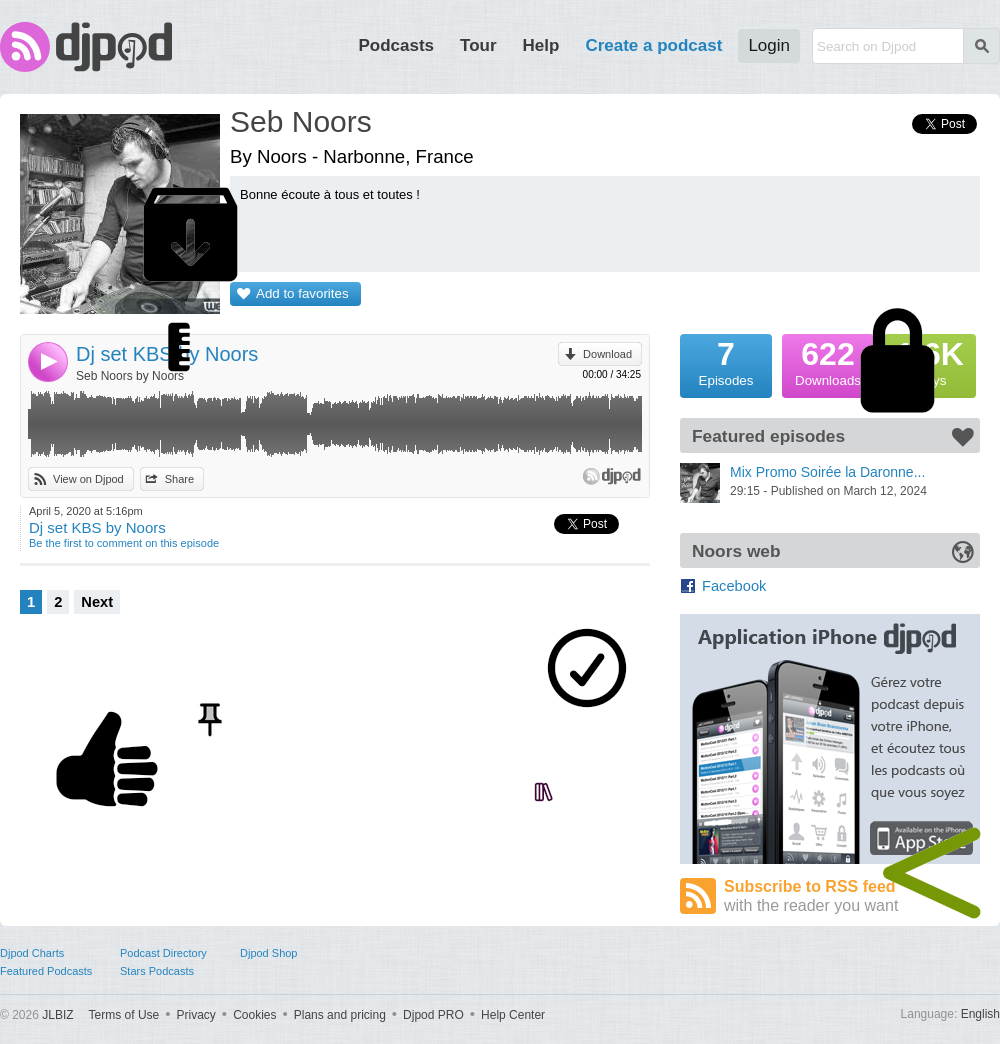 Image resolution: width=1000 pixels, height=1044 pixels. What do you see at coordinates (587, 668) in the screenshot?
I see `indicates task or action completed successfully` at bounding box center [587, 668].